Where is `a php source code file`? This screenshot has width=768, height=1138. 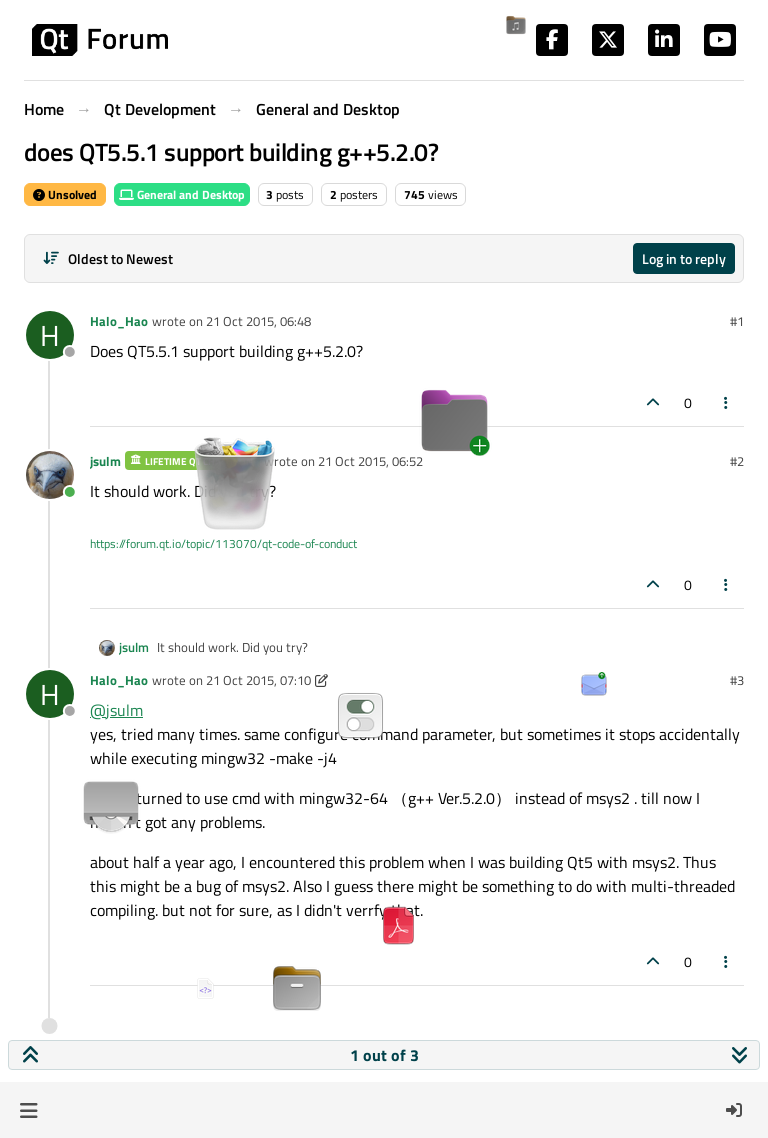 a php source code file is located at coordinates (205, 988).